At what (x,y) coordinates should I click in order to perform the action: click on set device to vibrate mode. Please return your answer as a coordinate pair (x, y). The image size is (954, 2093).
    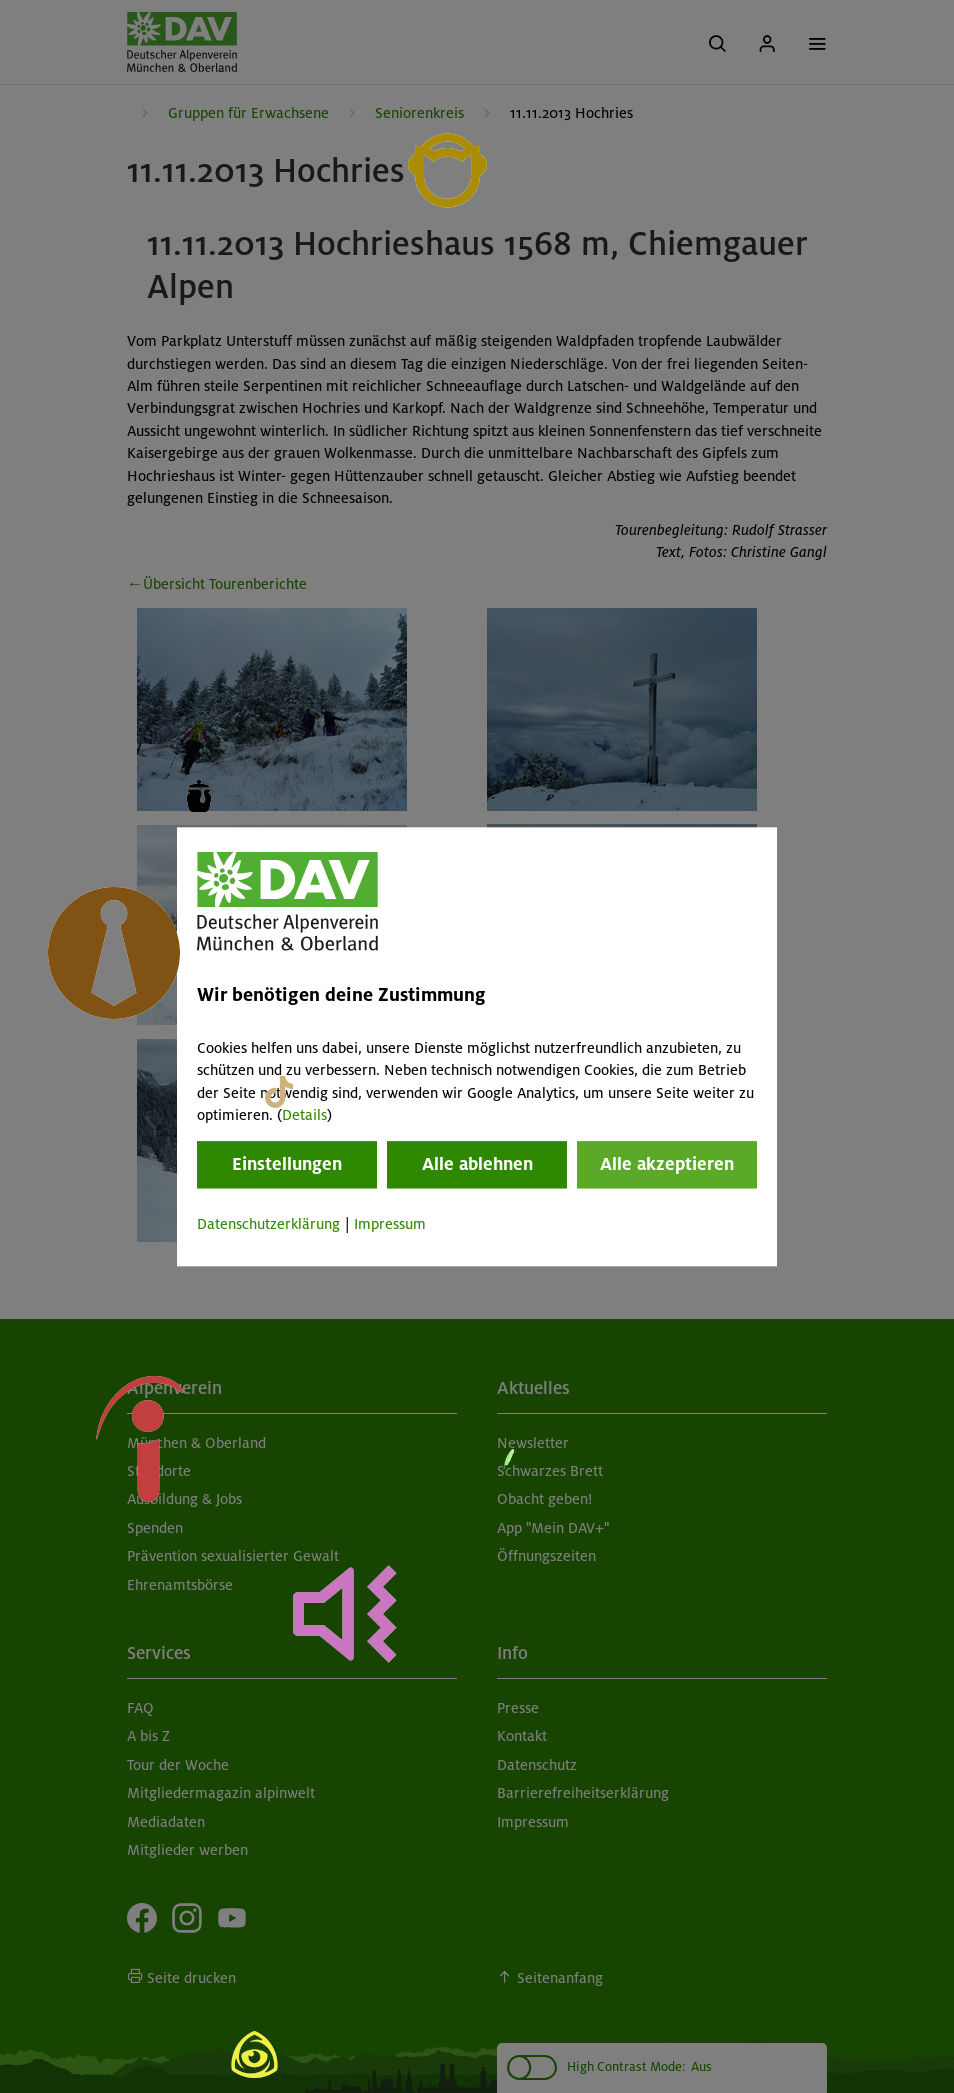
    Looking at the image, I should click on (348, 1614).